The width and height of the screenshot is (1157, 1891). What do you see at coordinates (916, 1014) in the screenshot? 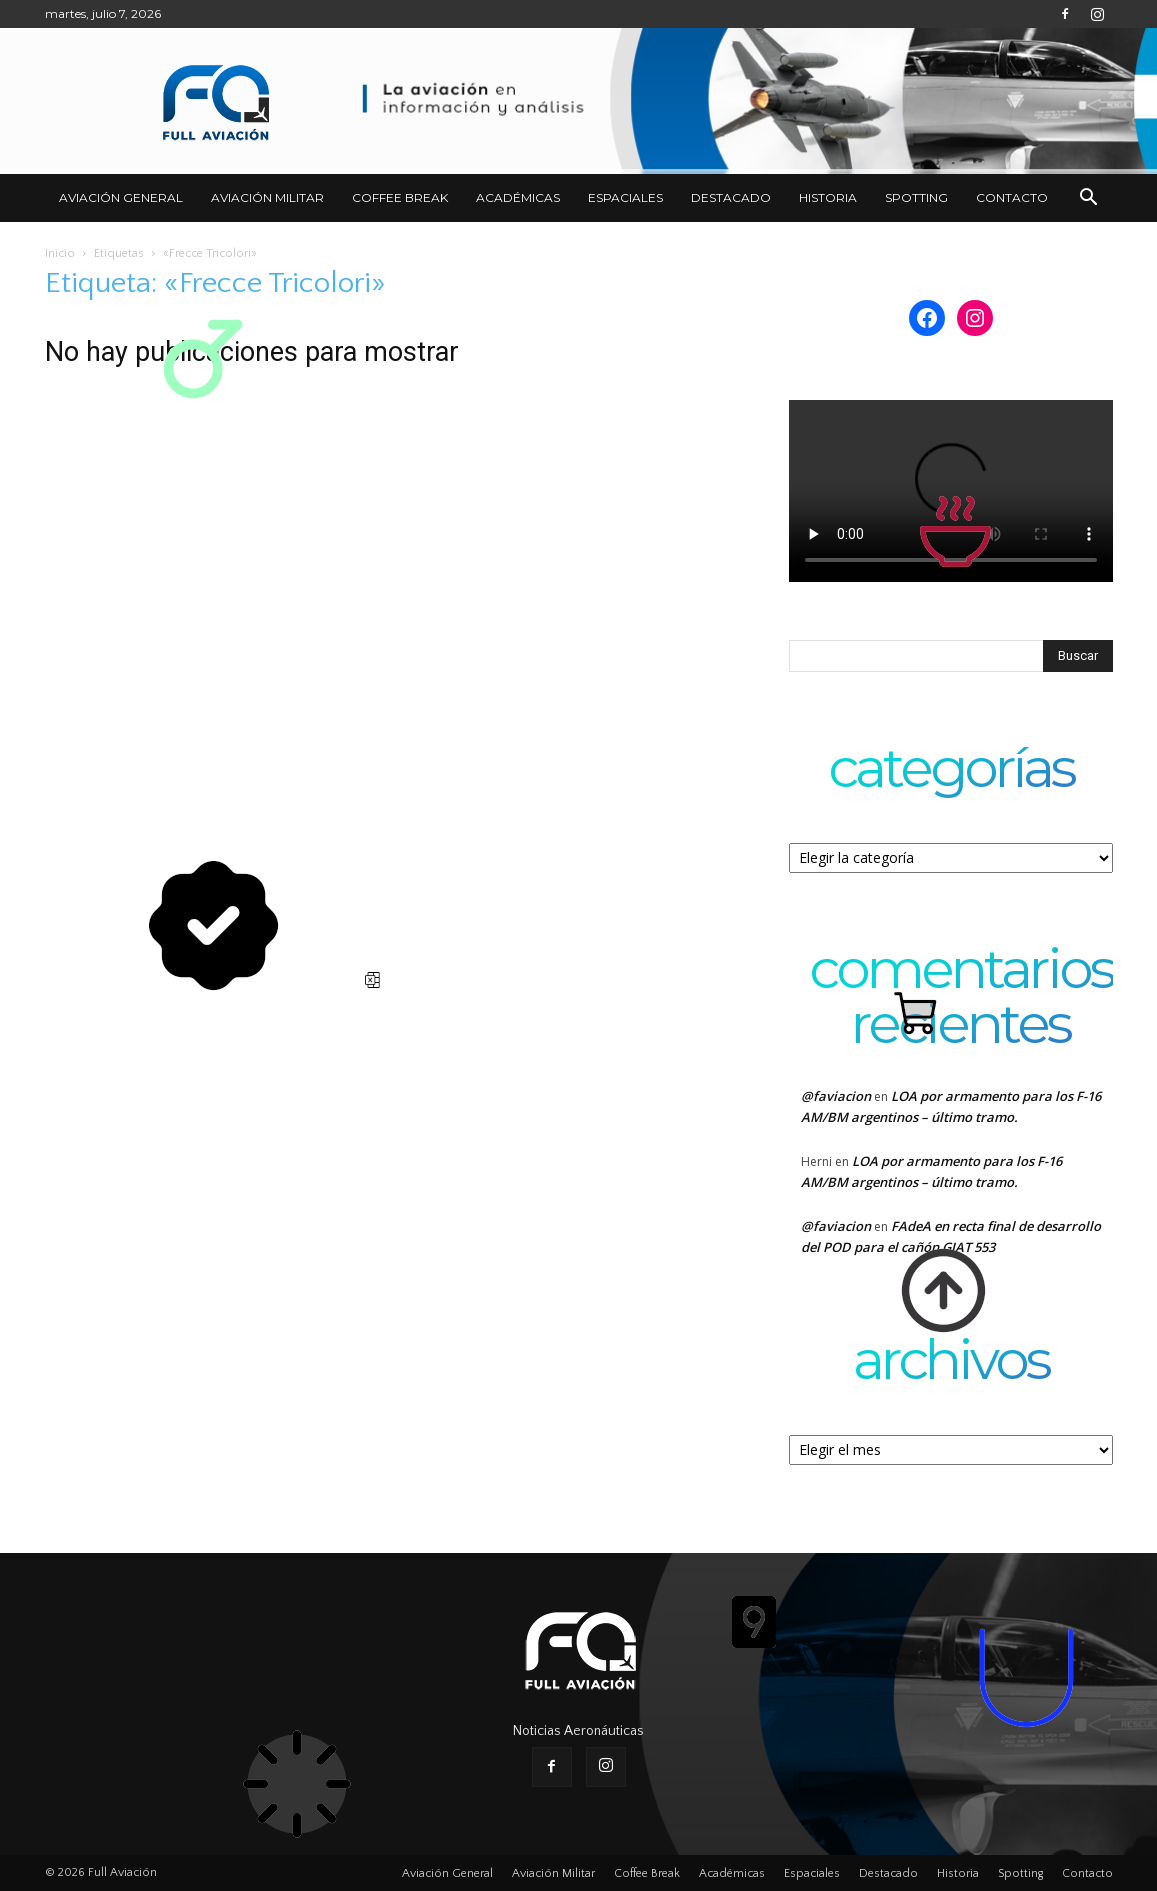
I see `view your shopping cart` at bounding box center [916, 1014].